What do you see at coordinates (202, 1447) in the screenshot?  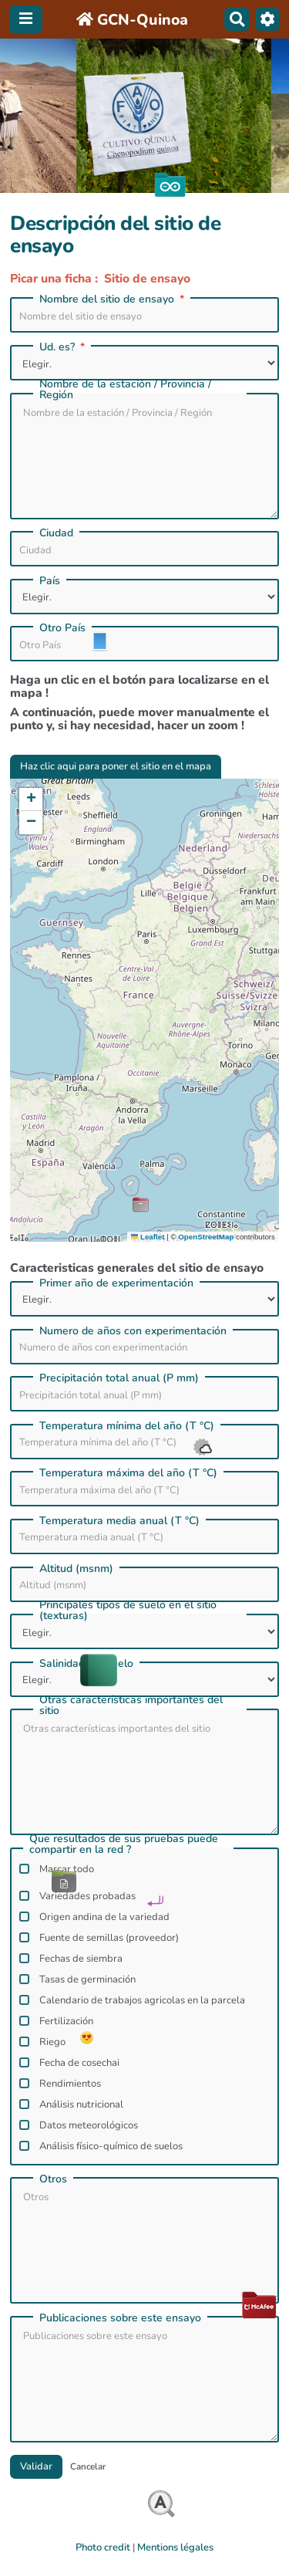 I see `open the weather app` at bounding box center [202, 1447].